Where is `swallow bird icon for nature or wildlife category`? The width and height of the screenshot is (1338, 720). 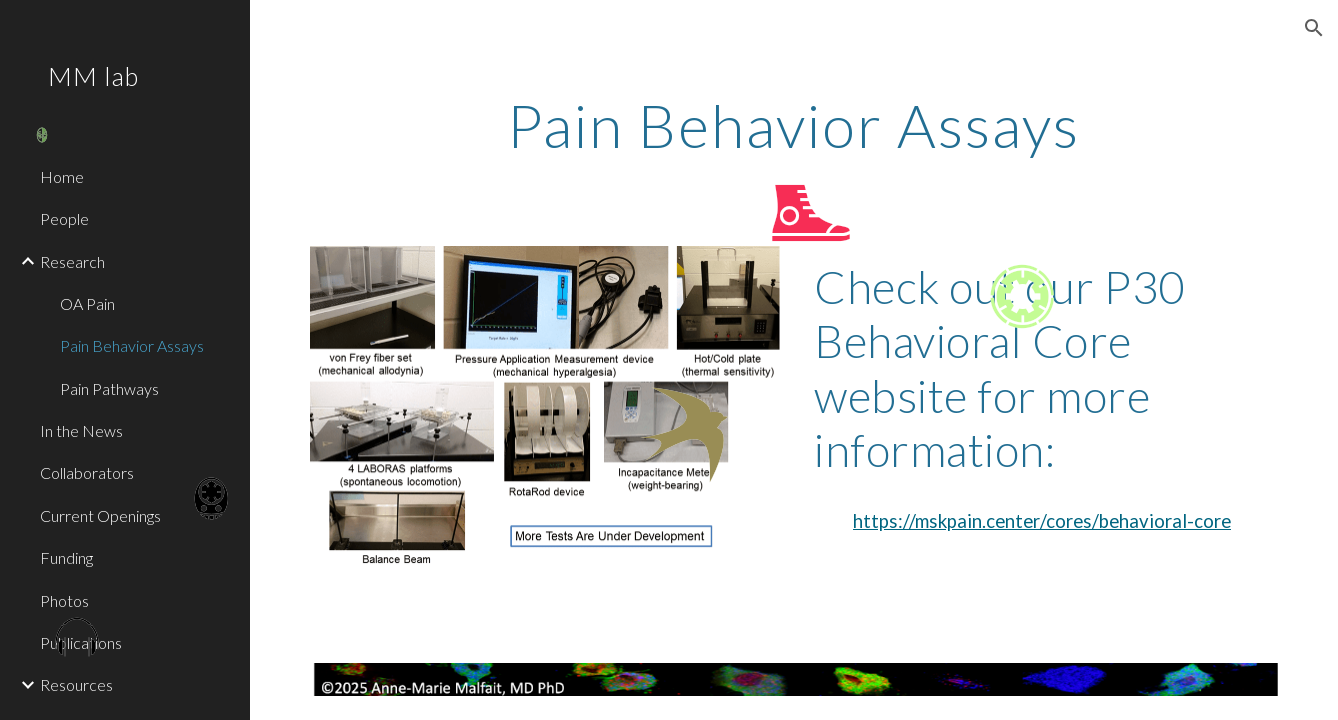
swallow bird icon for nature or wildlife category is located at coordinates (684, 435).